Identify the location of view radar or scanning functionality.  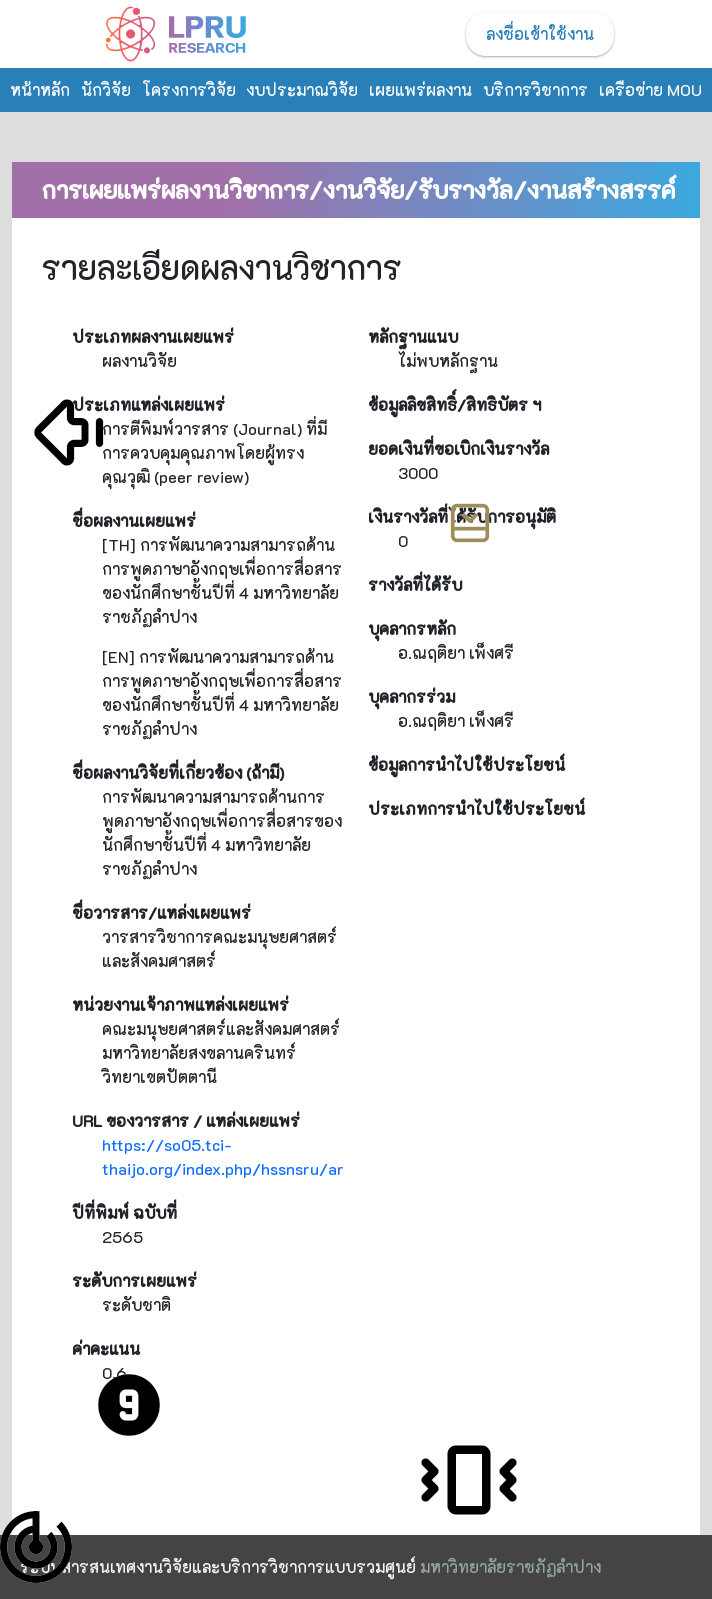
(36, 1547).